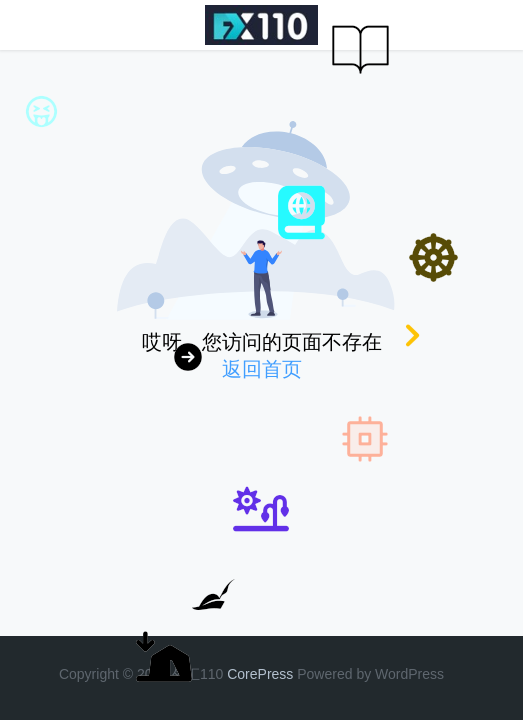 The width and height of the screenshot is (523, 720). Describe the element at coordinates (360, 45) in the screenshot. I see `open reading mode or e-reader` at that location.